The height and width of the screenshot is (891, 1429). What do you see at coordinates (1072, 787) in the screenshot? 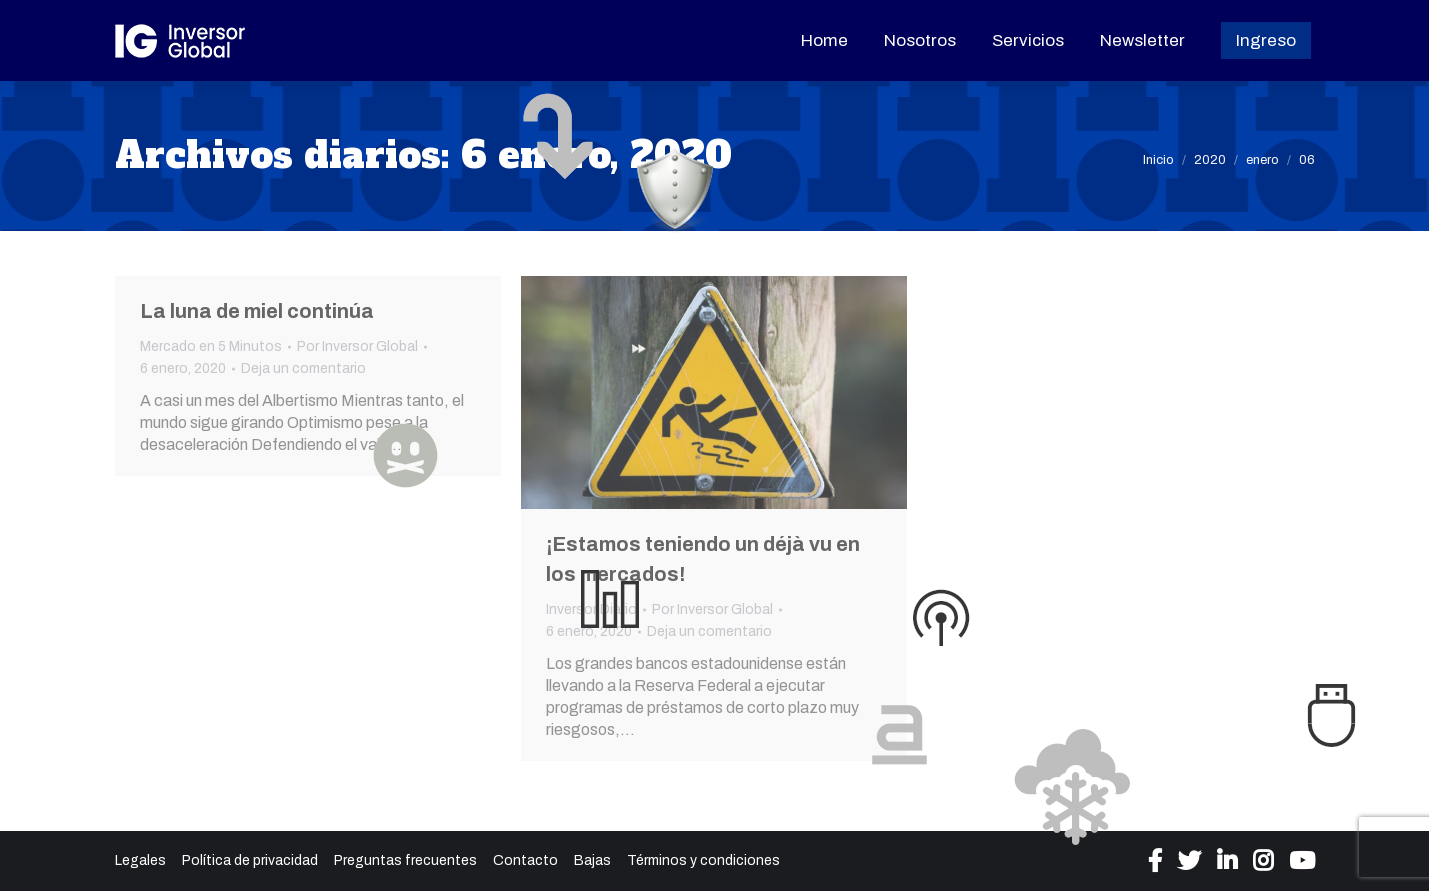
I see `indicates snowy weather conditions` at bounding box center [1072, 787].